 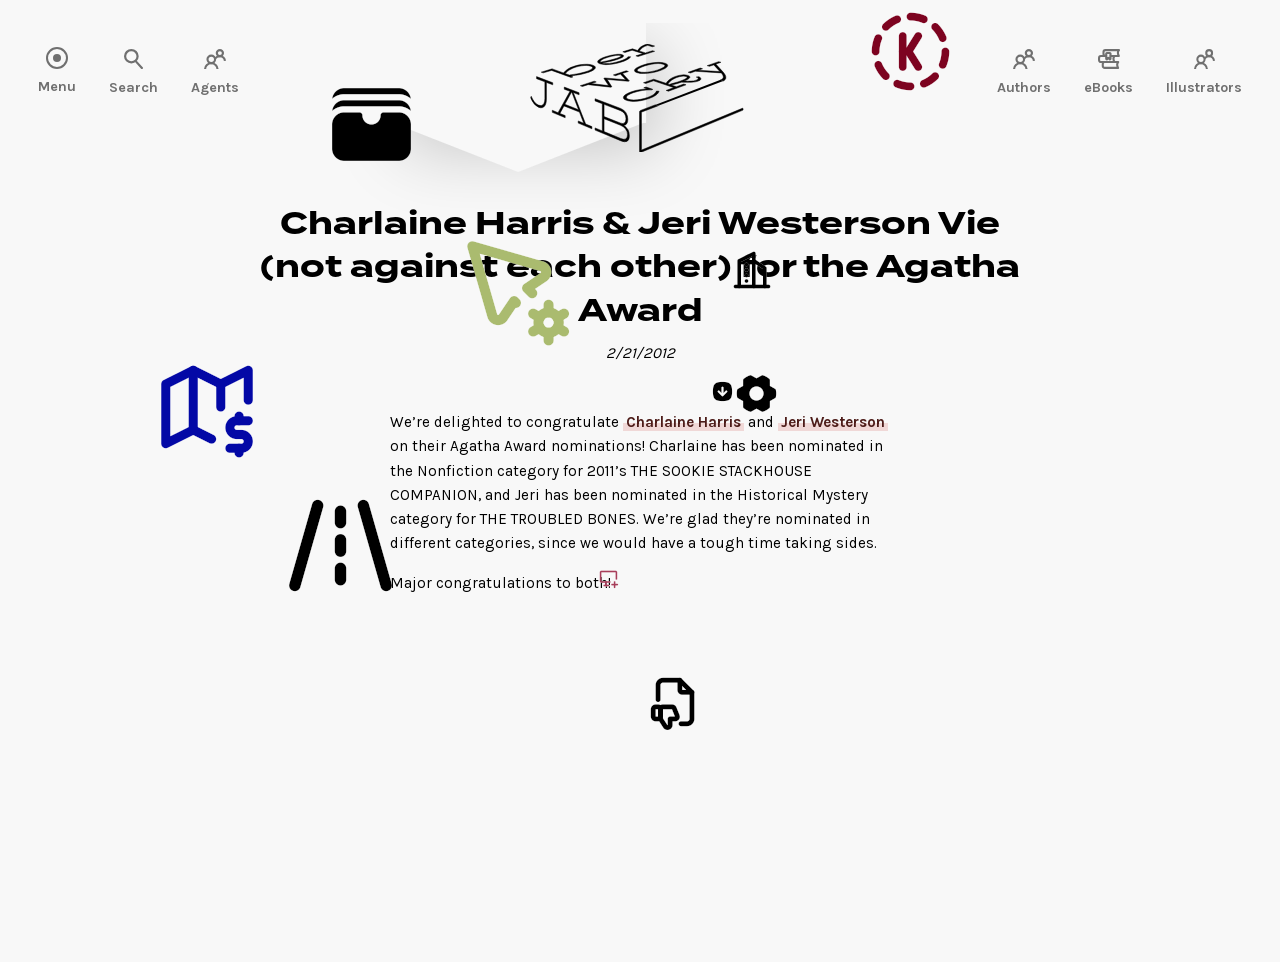 I want to click on adjust cursor or pointer settings, so click(x=513, y=287).